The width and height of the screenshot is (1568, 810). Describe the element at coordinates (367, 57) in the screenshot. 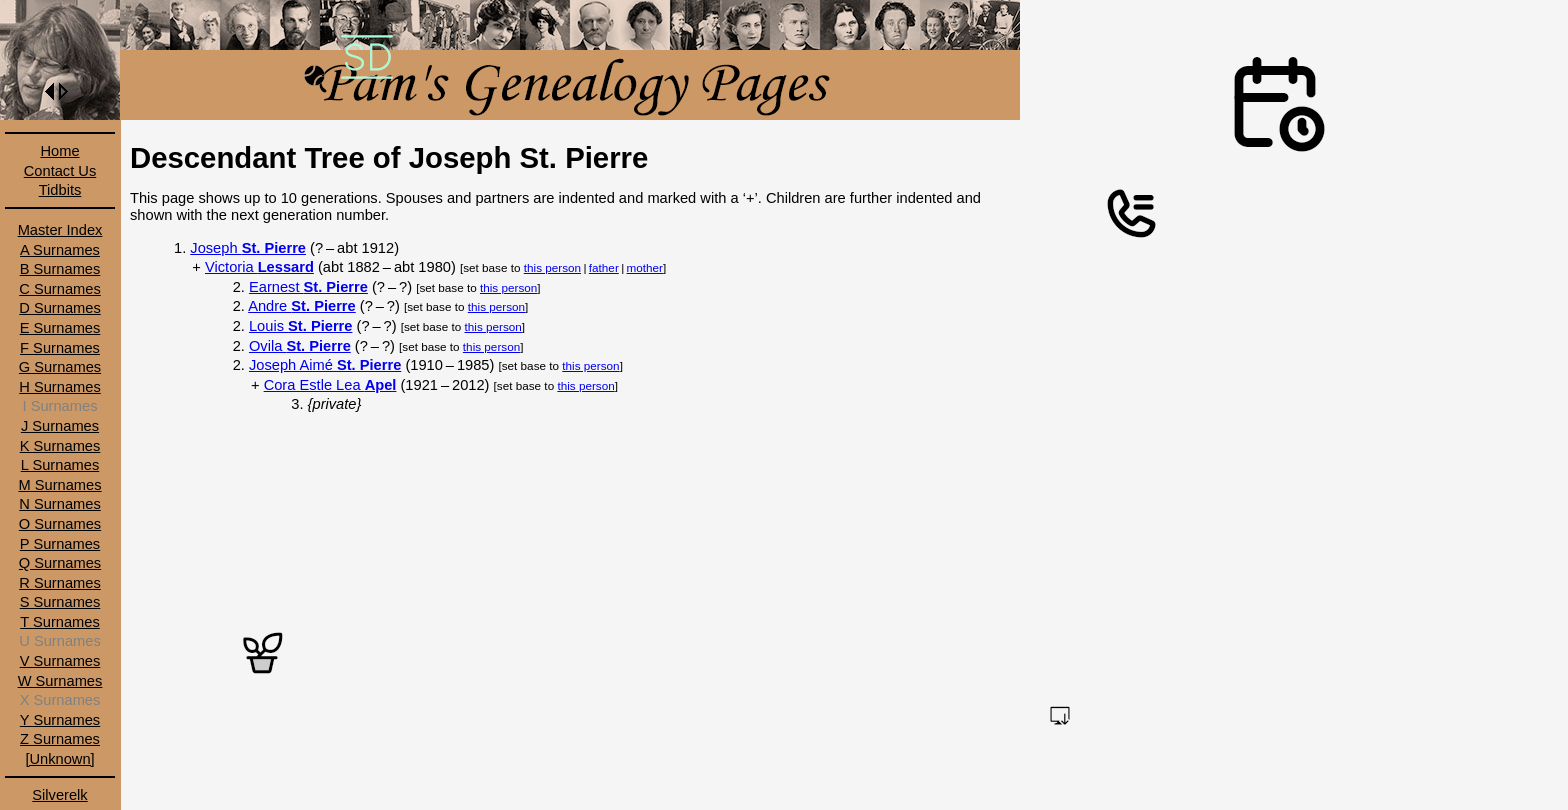

I see `indicates standard definition video quality` at that location.